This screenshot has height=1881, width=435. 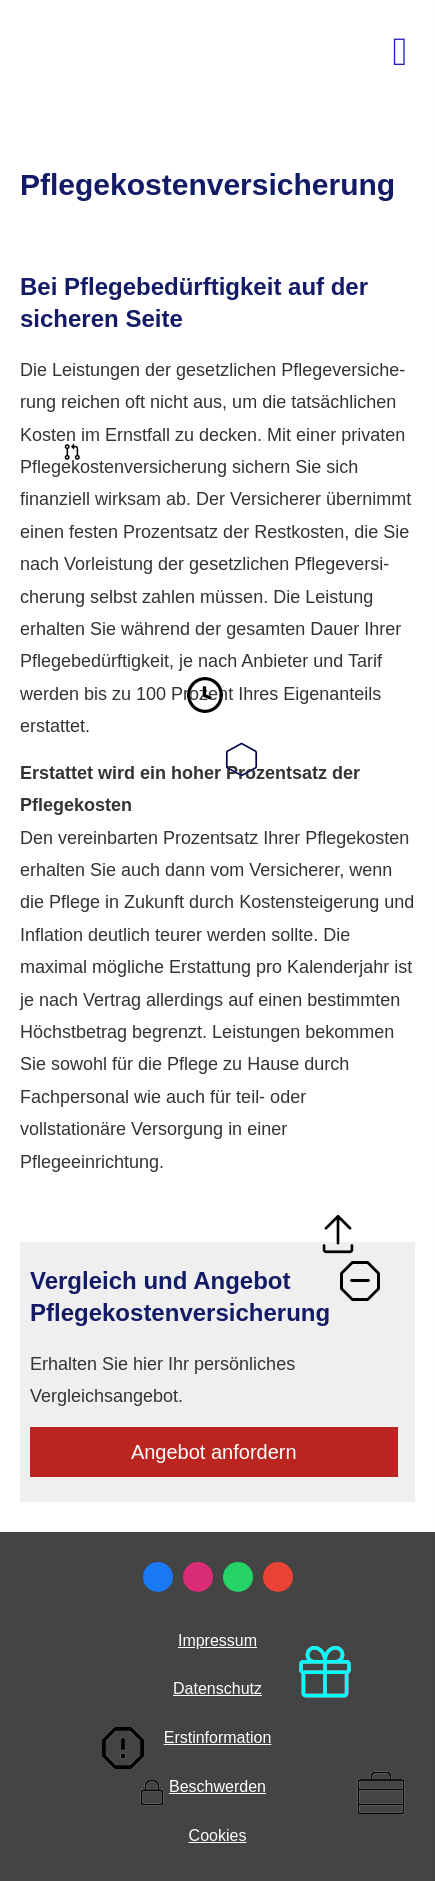 I want to click on access work or business documents, so click(x=381, y=1795).